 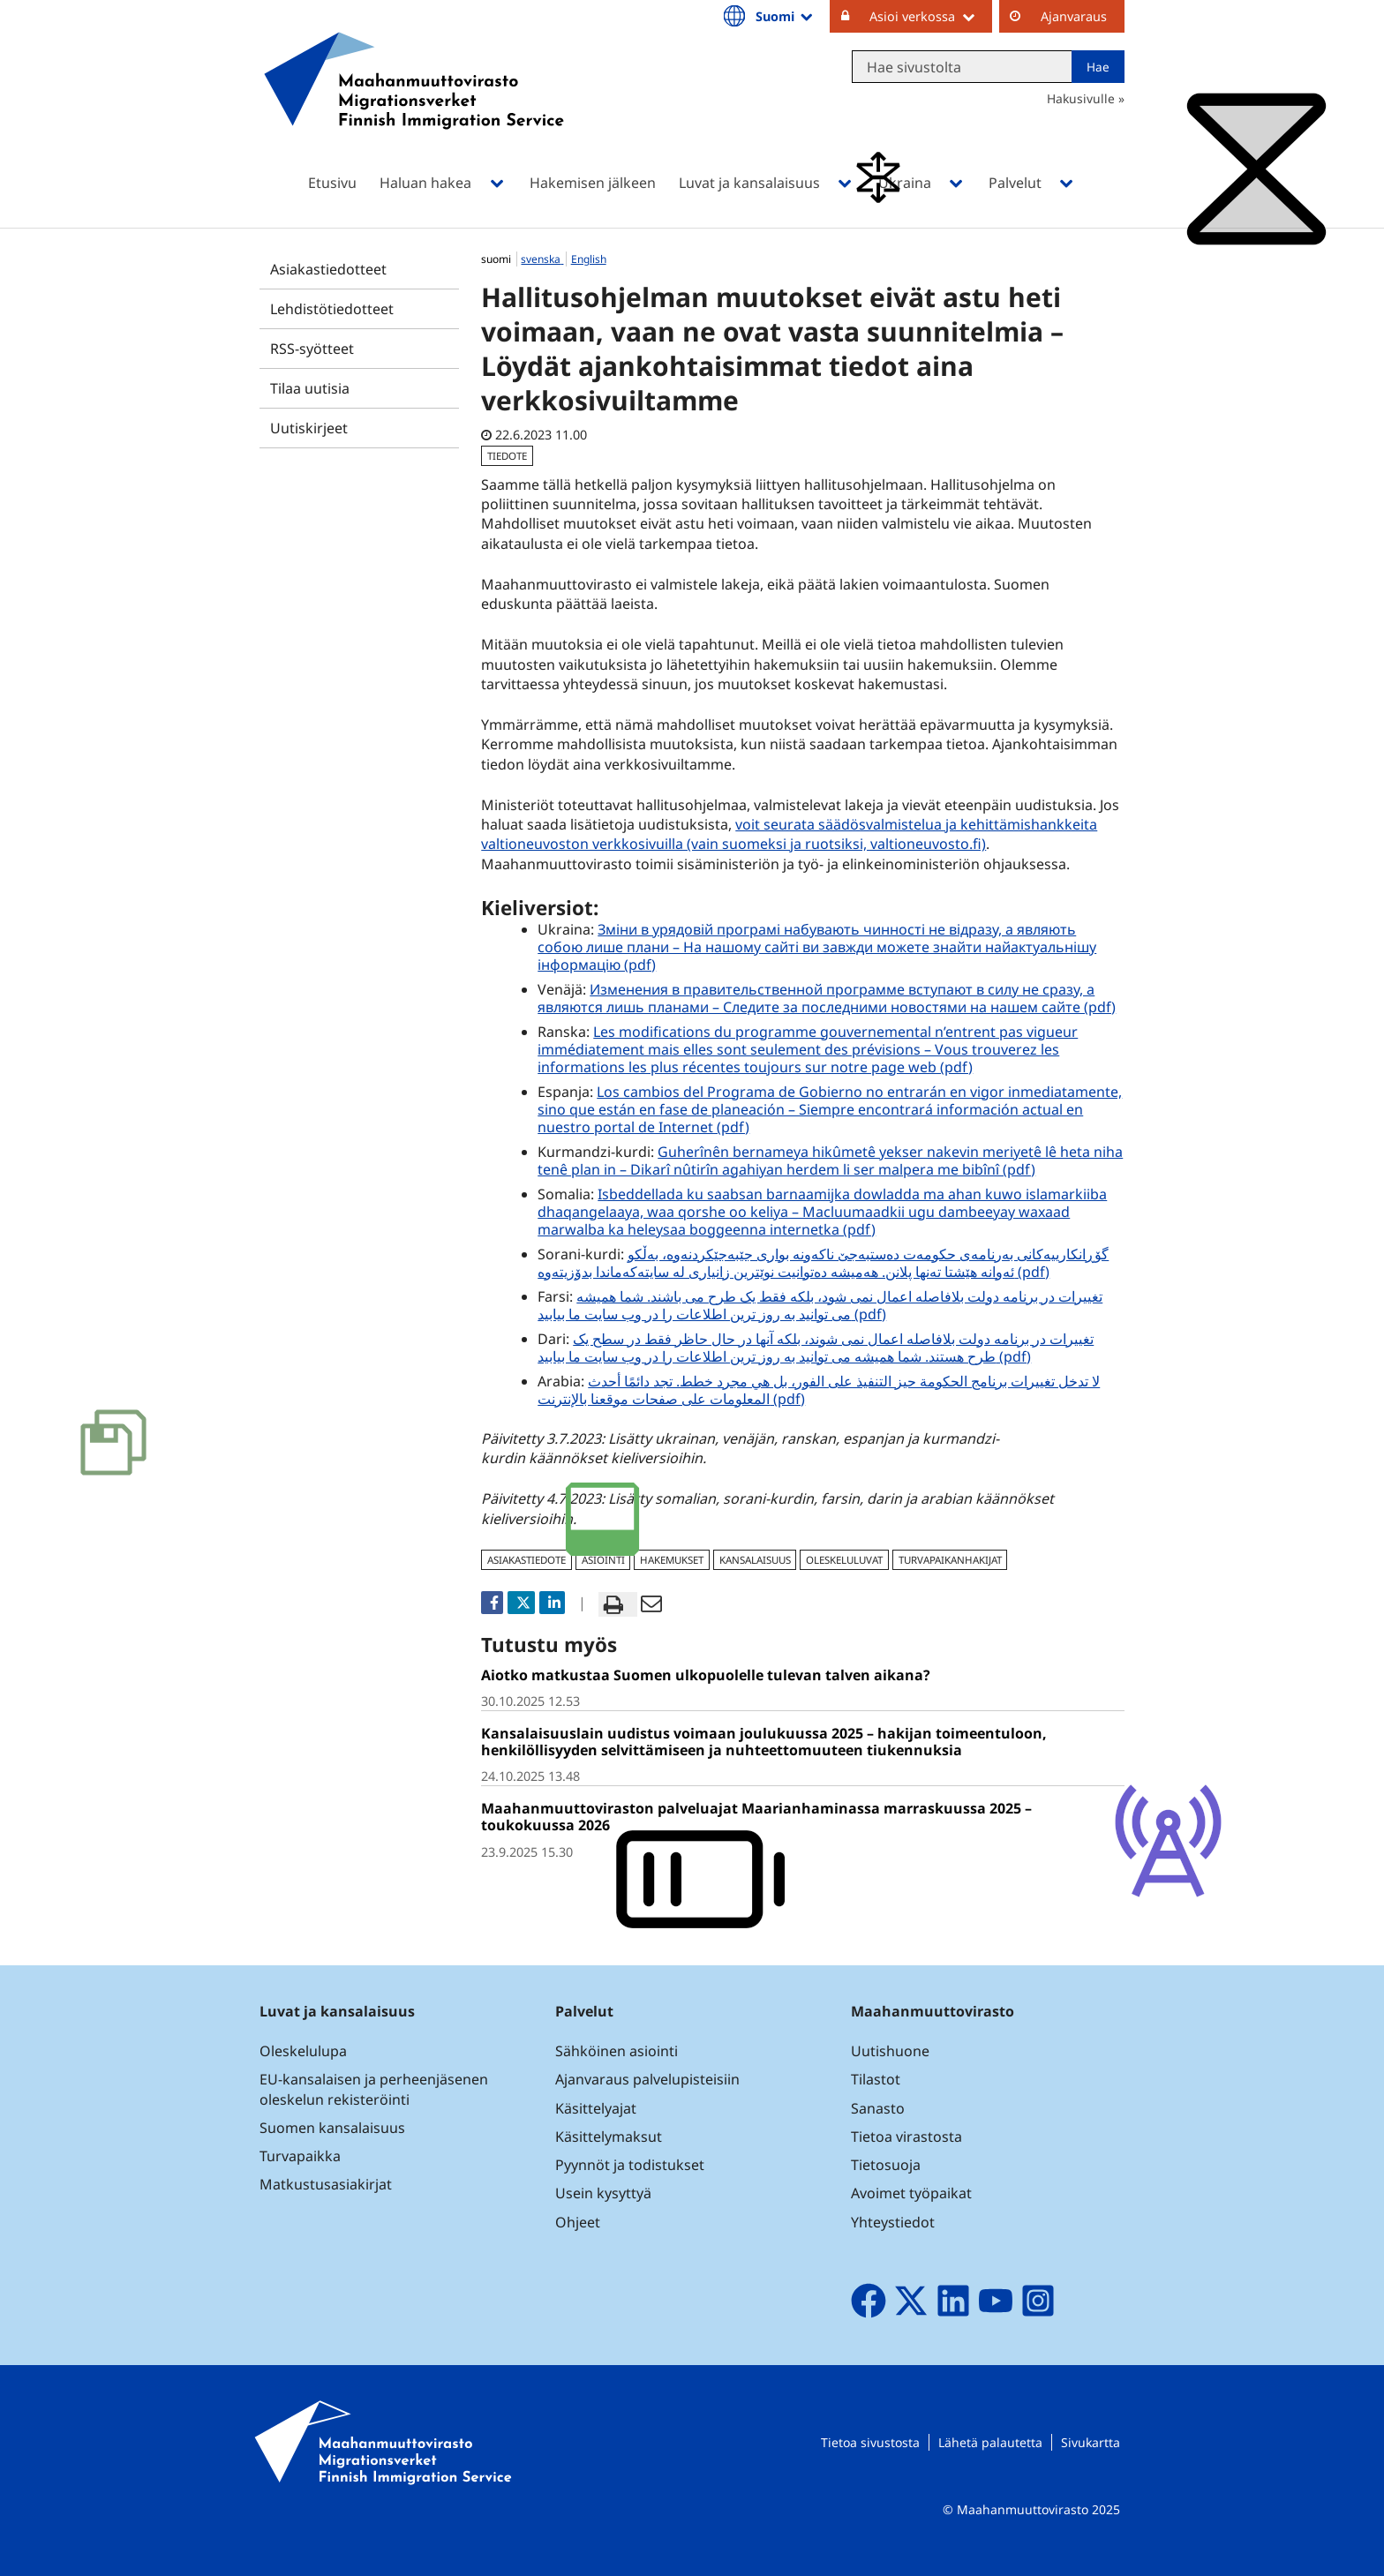 What do you see at coordinates (1164, 1842) in the screenshot?
I see `indicates active broadcast or streaming status` at bounding box center [1164, 1842].